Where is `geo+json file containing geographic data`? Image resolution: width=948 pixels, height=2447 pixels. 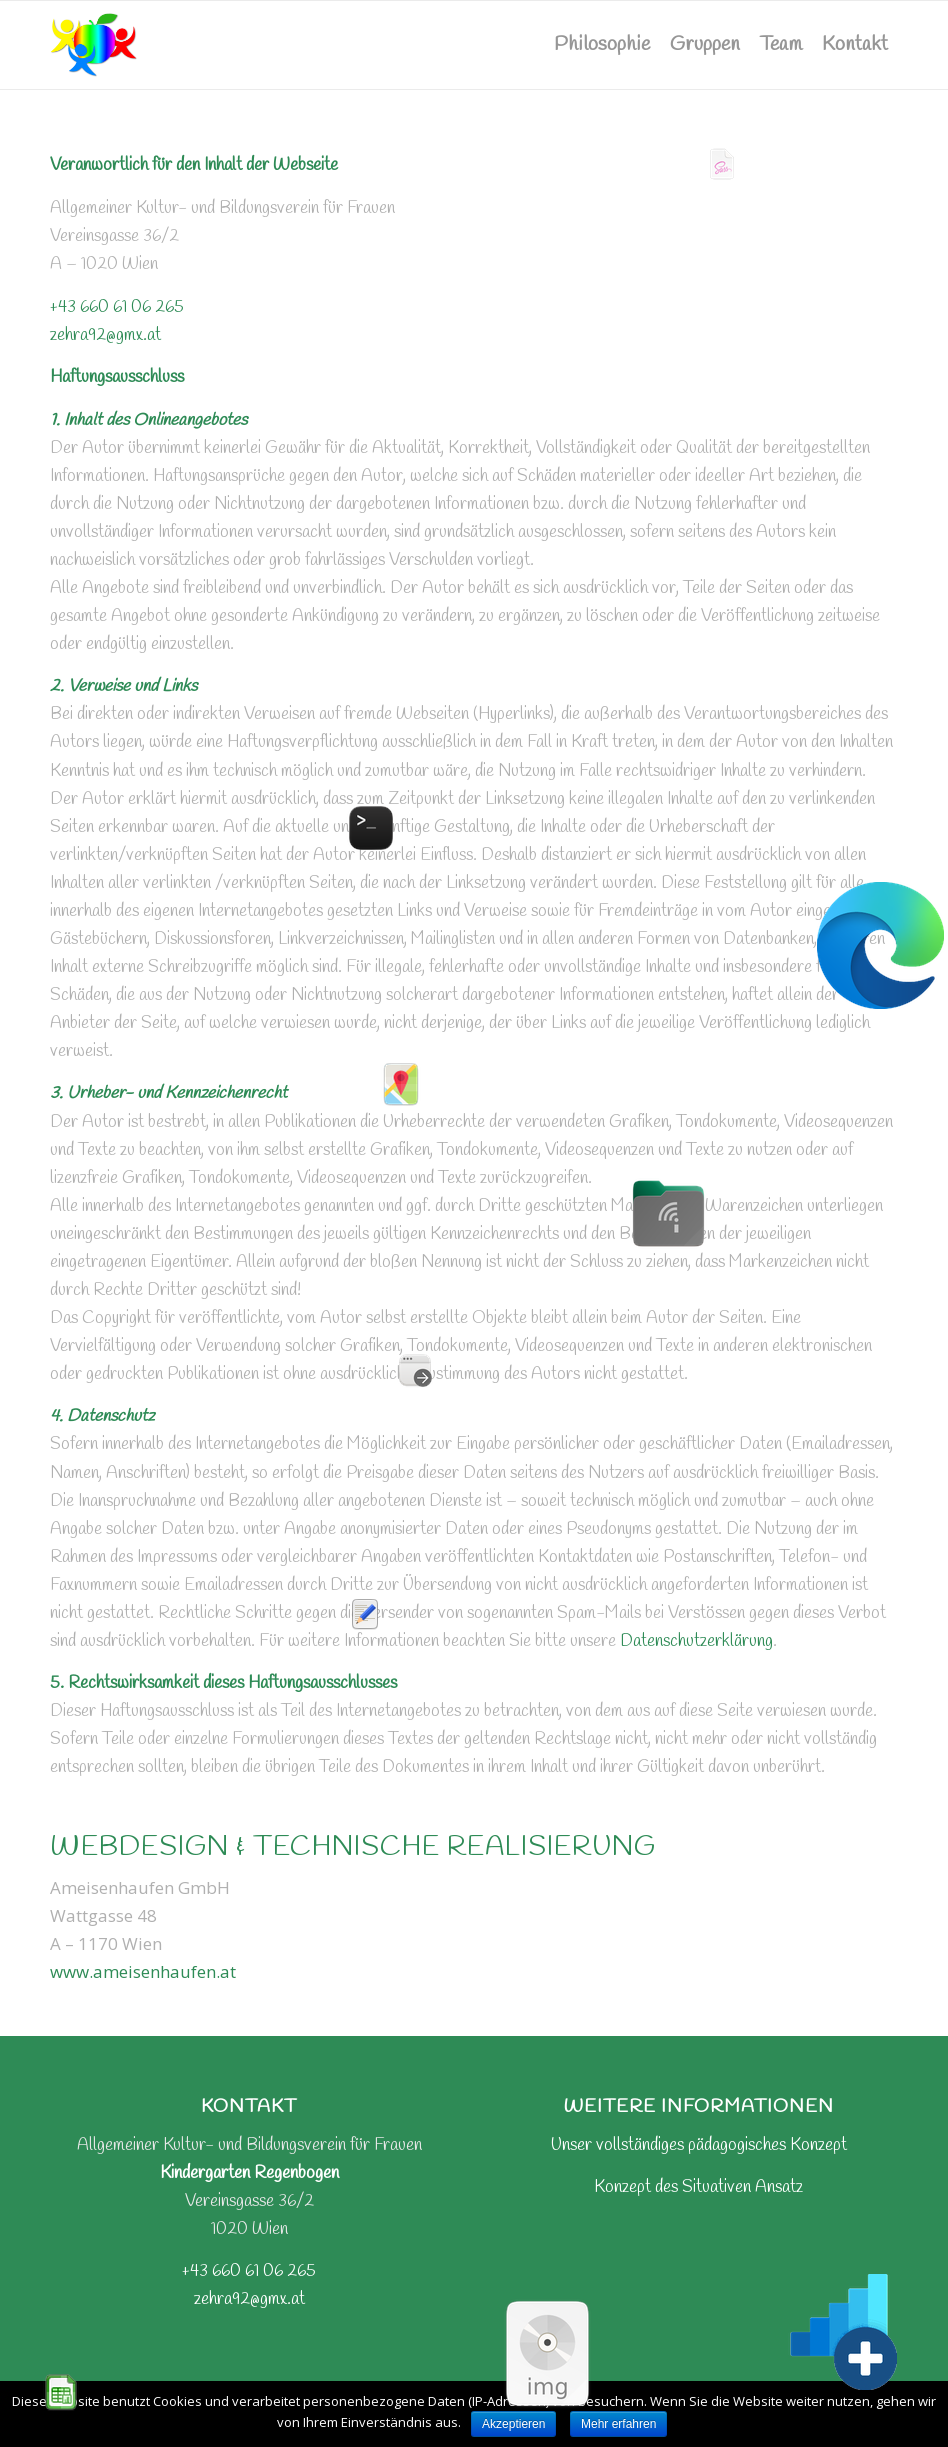
geo+json file containing geographic data is located at coordinates (401, 1084).